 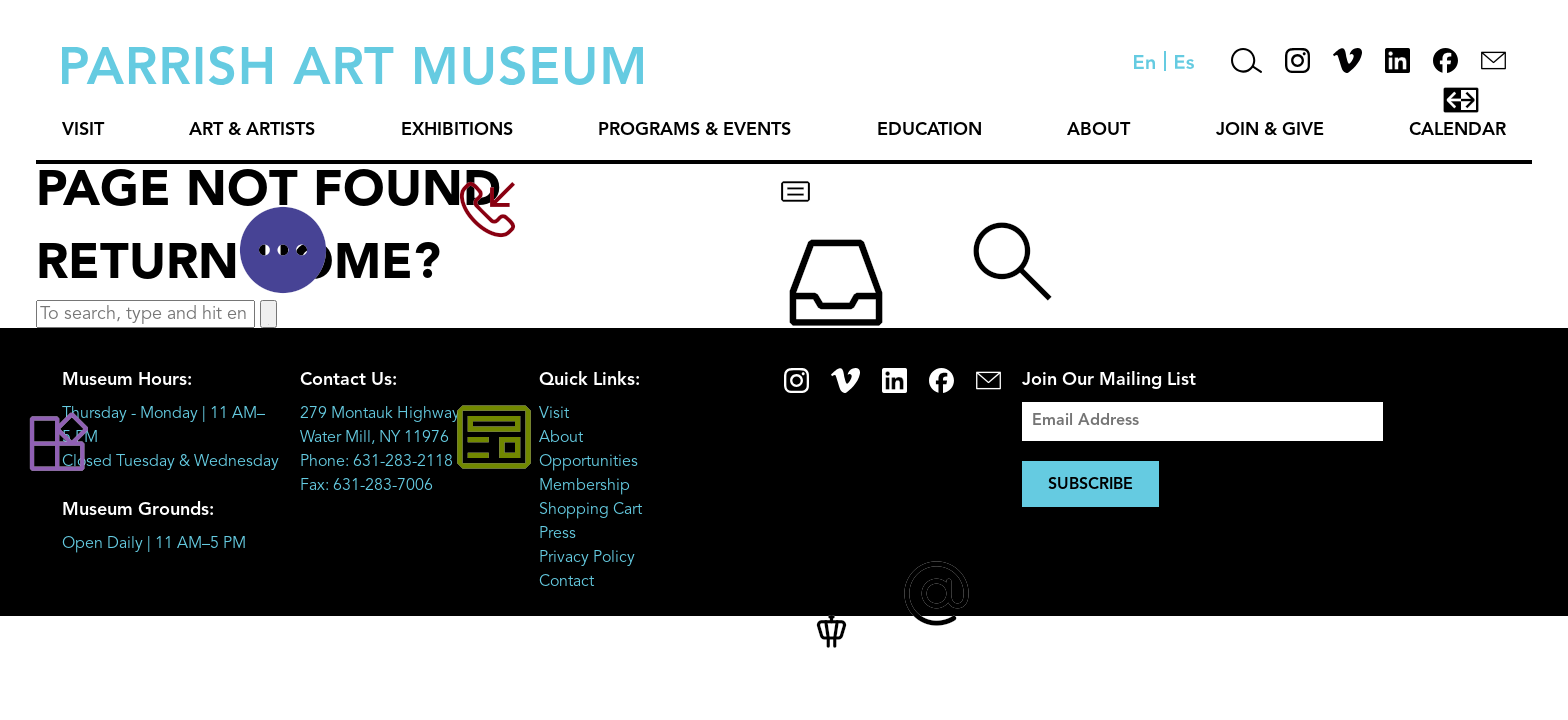 I want to click on access air traffic control features, so click(x=831, y=631).